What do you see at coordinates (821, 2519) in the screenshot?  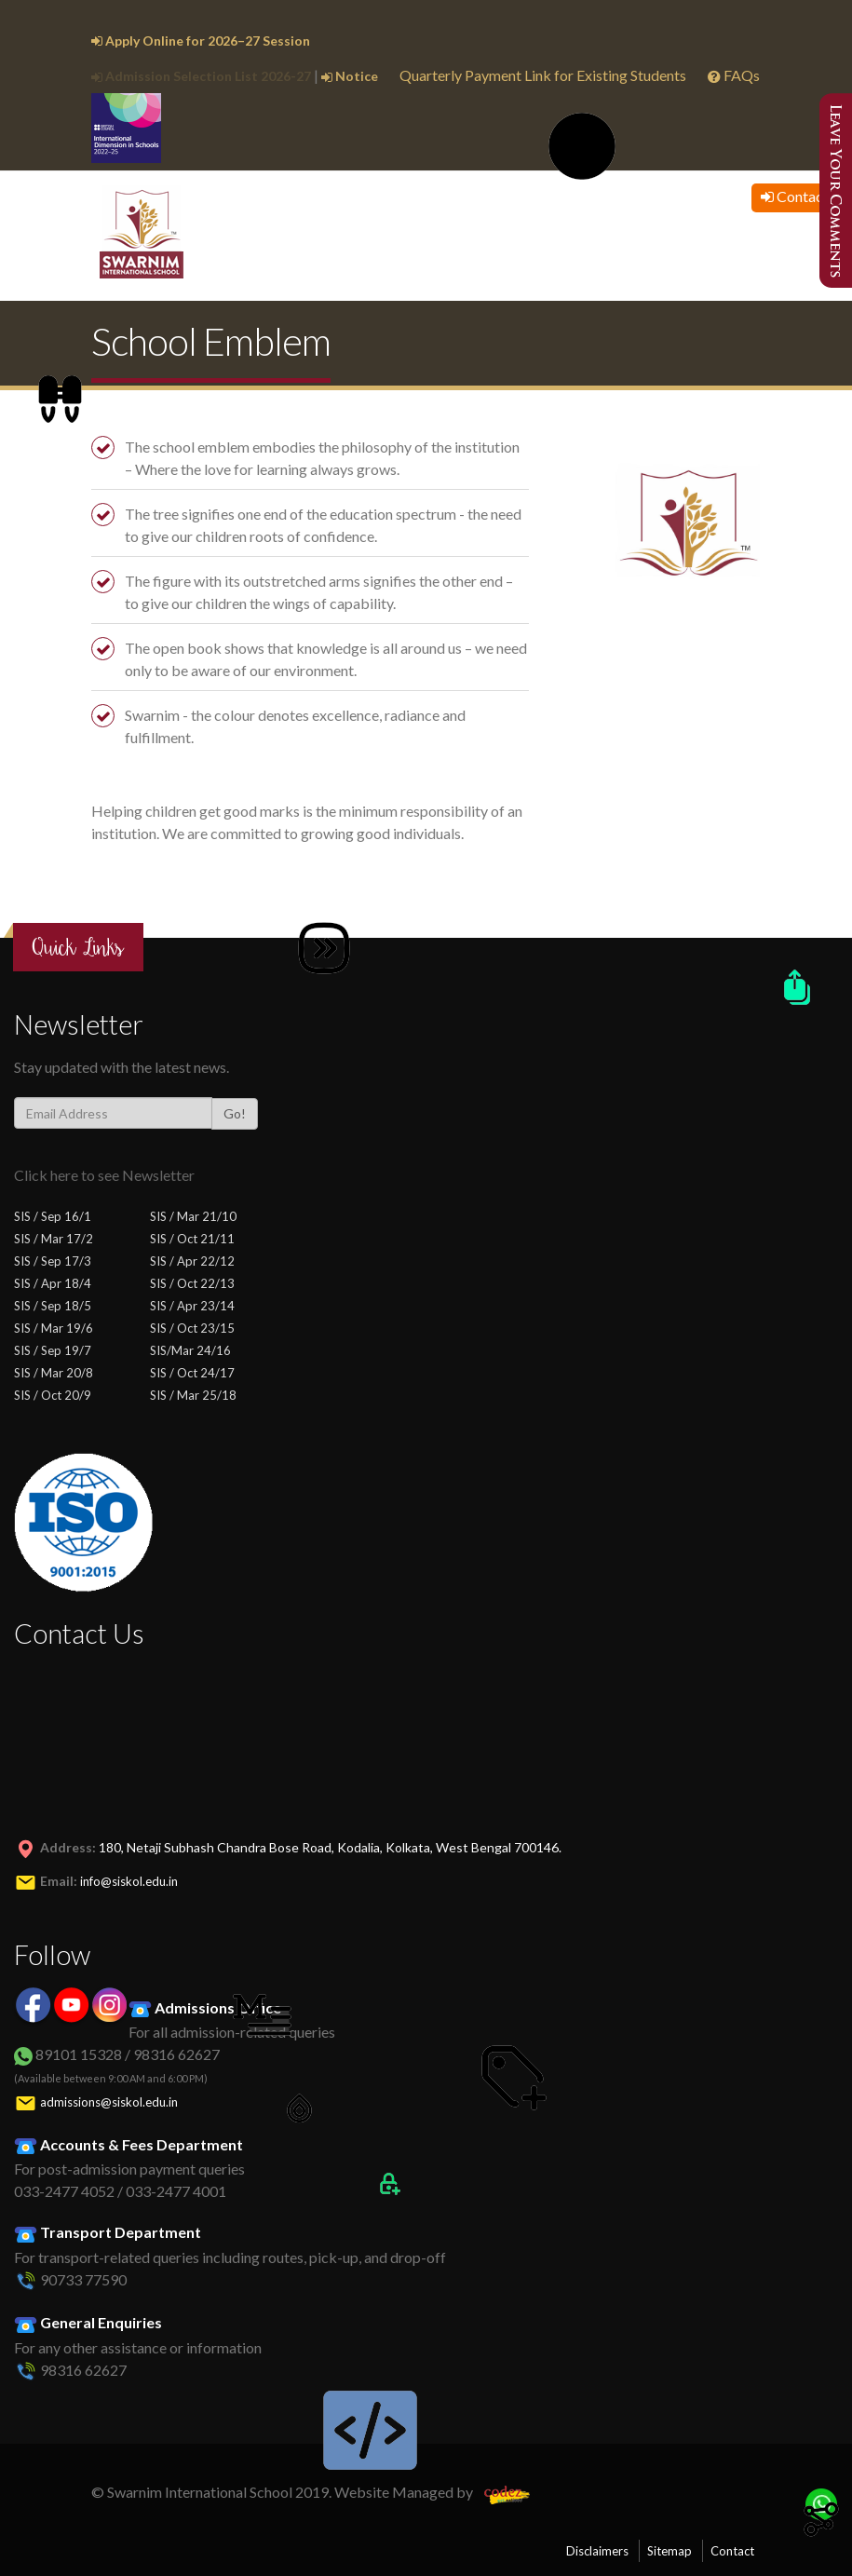 I see `view data point connections or relationships` at bounding box center [821, 2519].